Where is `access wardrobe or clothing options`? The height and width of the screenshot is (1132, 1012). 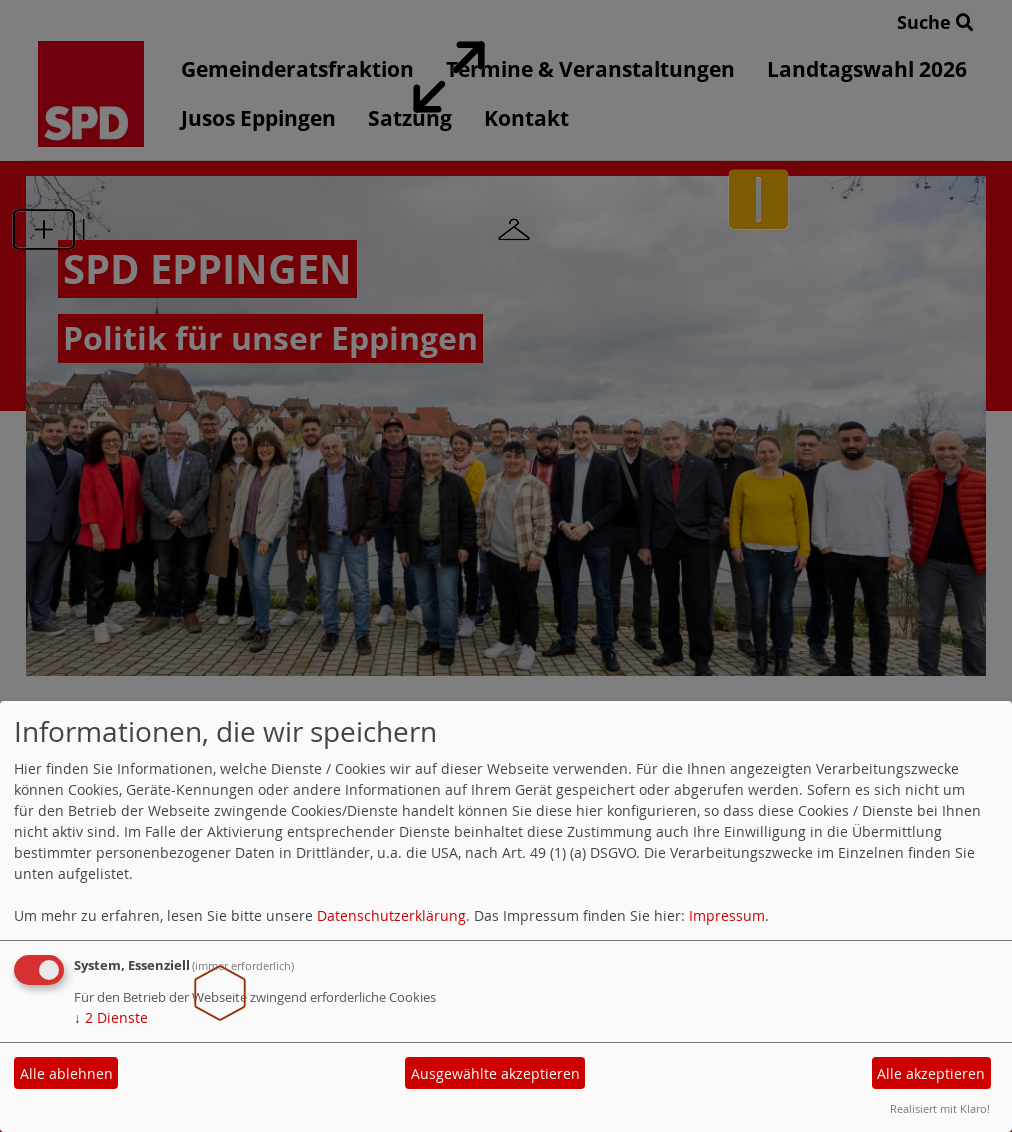 access wardrobe or clothing options is located at coordinates (514, 231).